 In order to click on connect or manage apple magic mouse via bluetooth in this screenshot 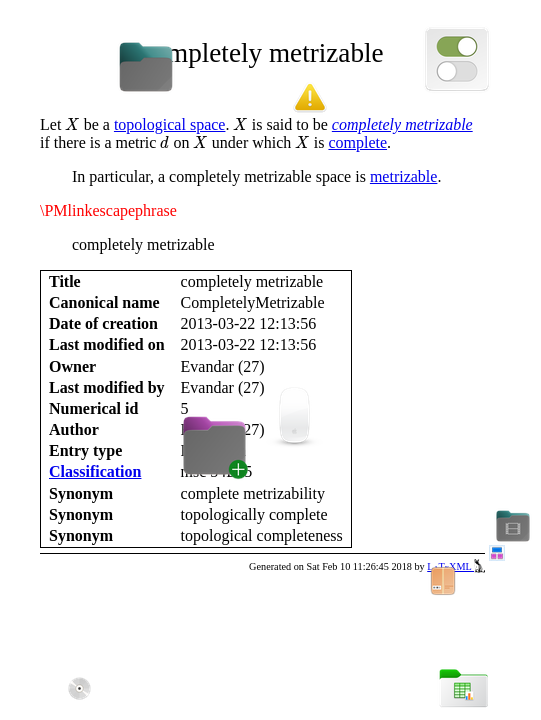, I will do `click(294, 417)`.